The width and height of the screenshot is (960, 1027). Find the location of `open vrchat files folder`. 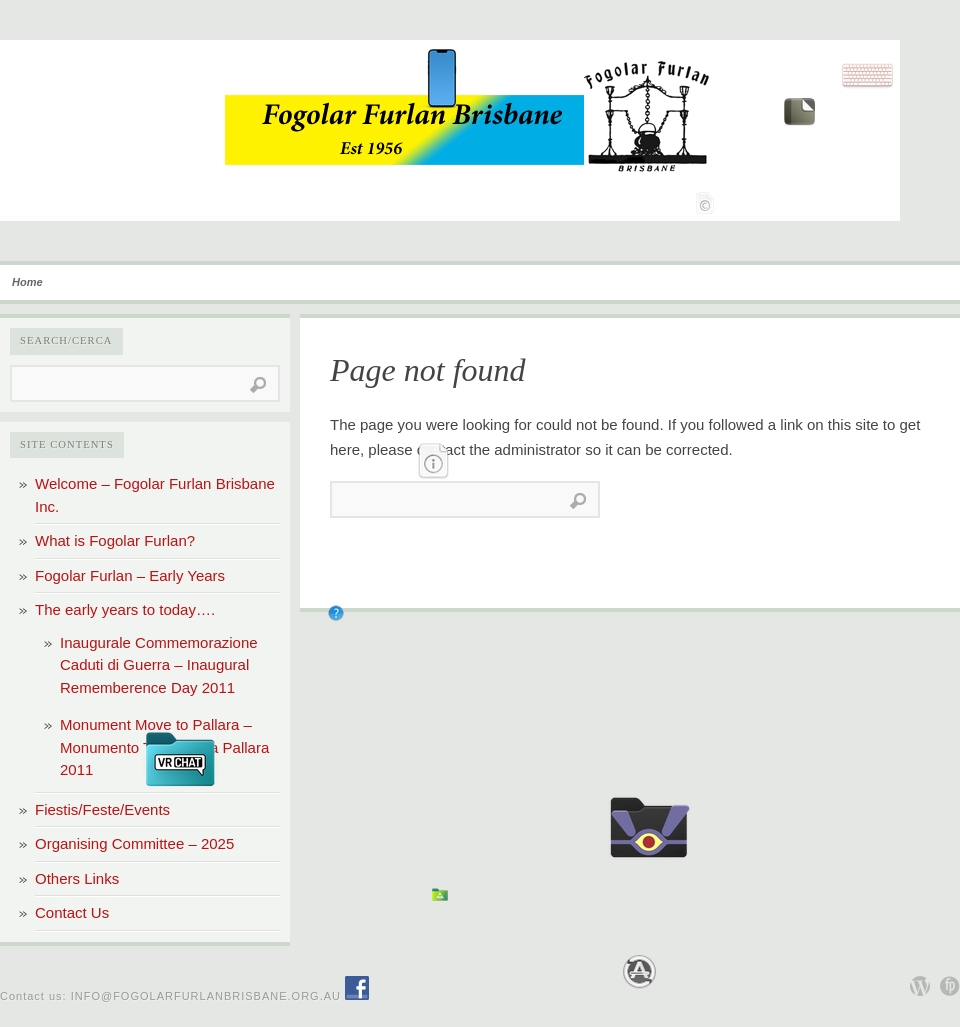

open vrchat files folder is located at coordinates (180, 761).